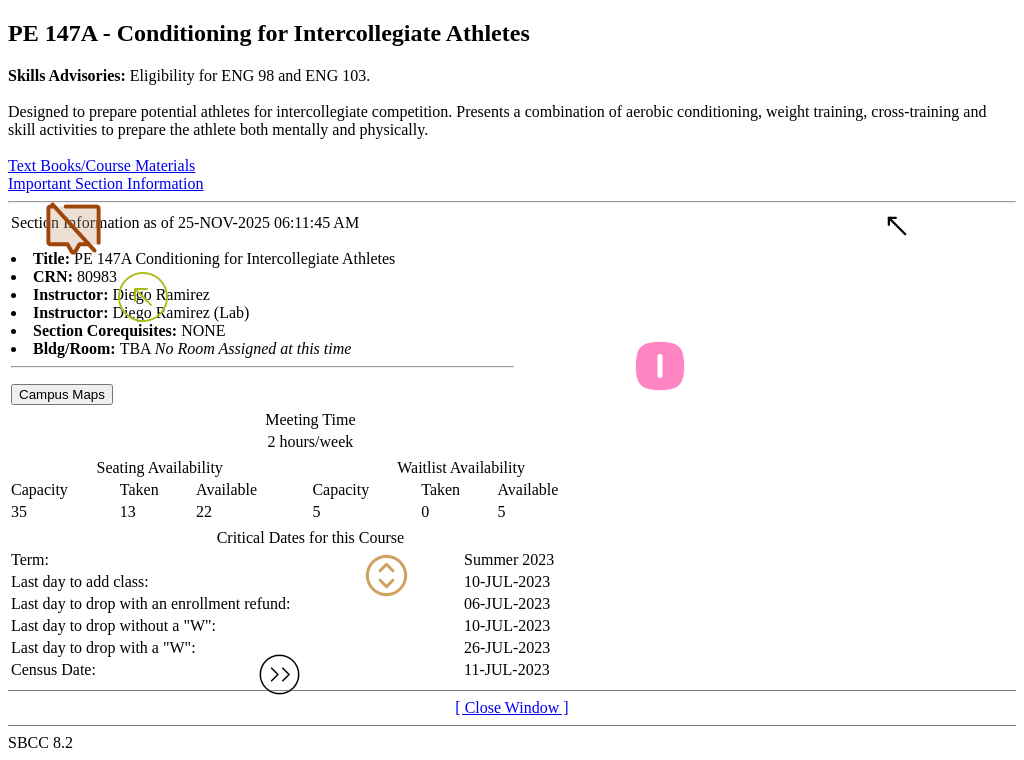 Image resolution: width=1024 pixels, height=760 pixels. Describe the element at coordinates (897, 226) in the screenshot. I see `move item to upper left corner` at that location.